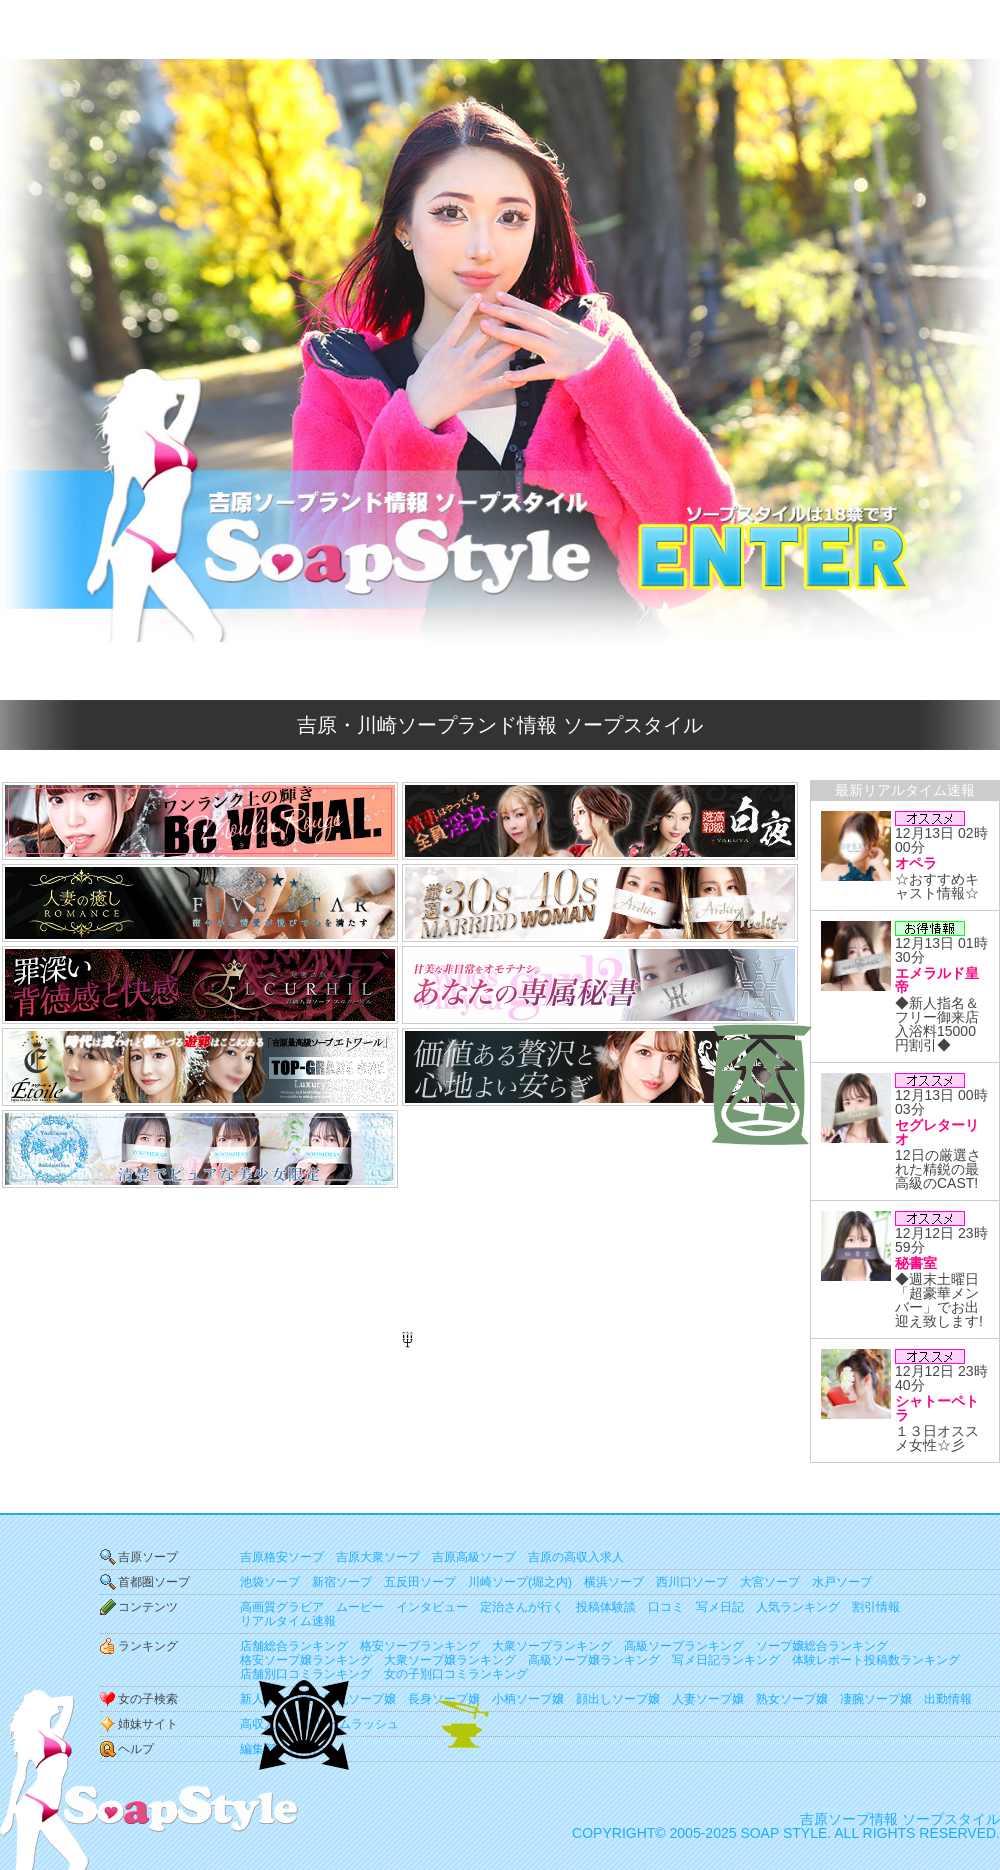 This screenshot has width=1000, height=1870. I want to click on access the weapon crafting menu, so click(463, 1722).